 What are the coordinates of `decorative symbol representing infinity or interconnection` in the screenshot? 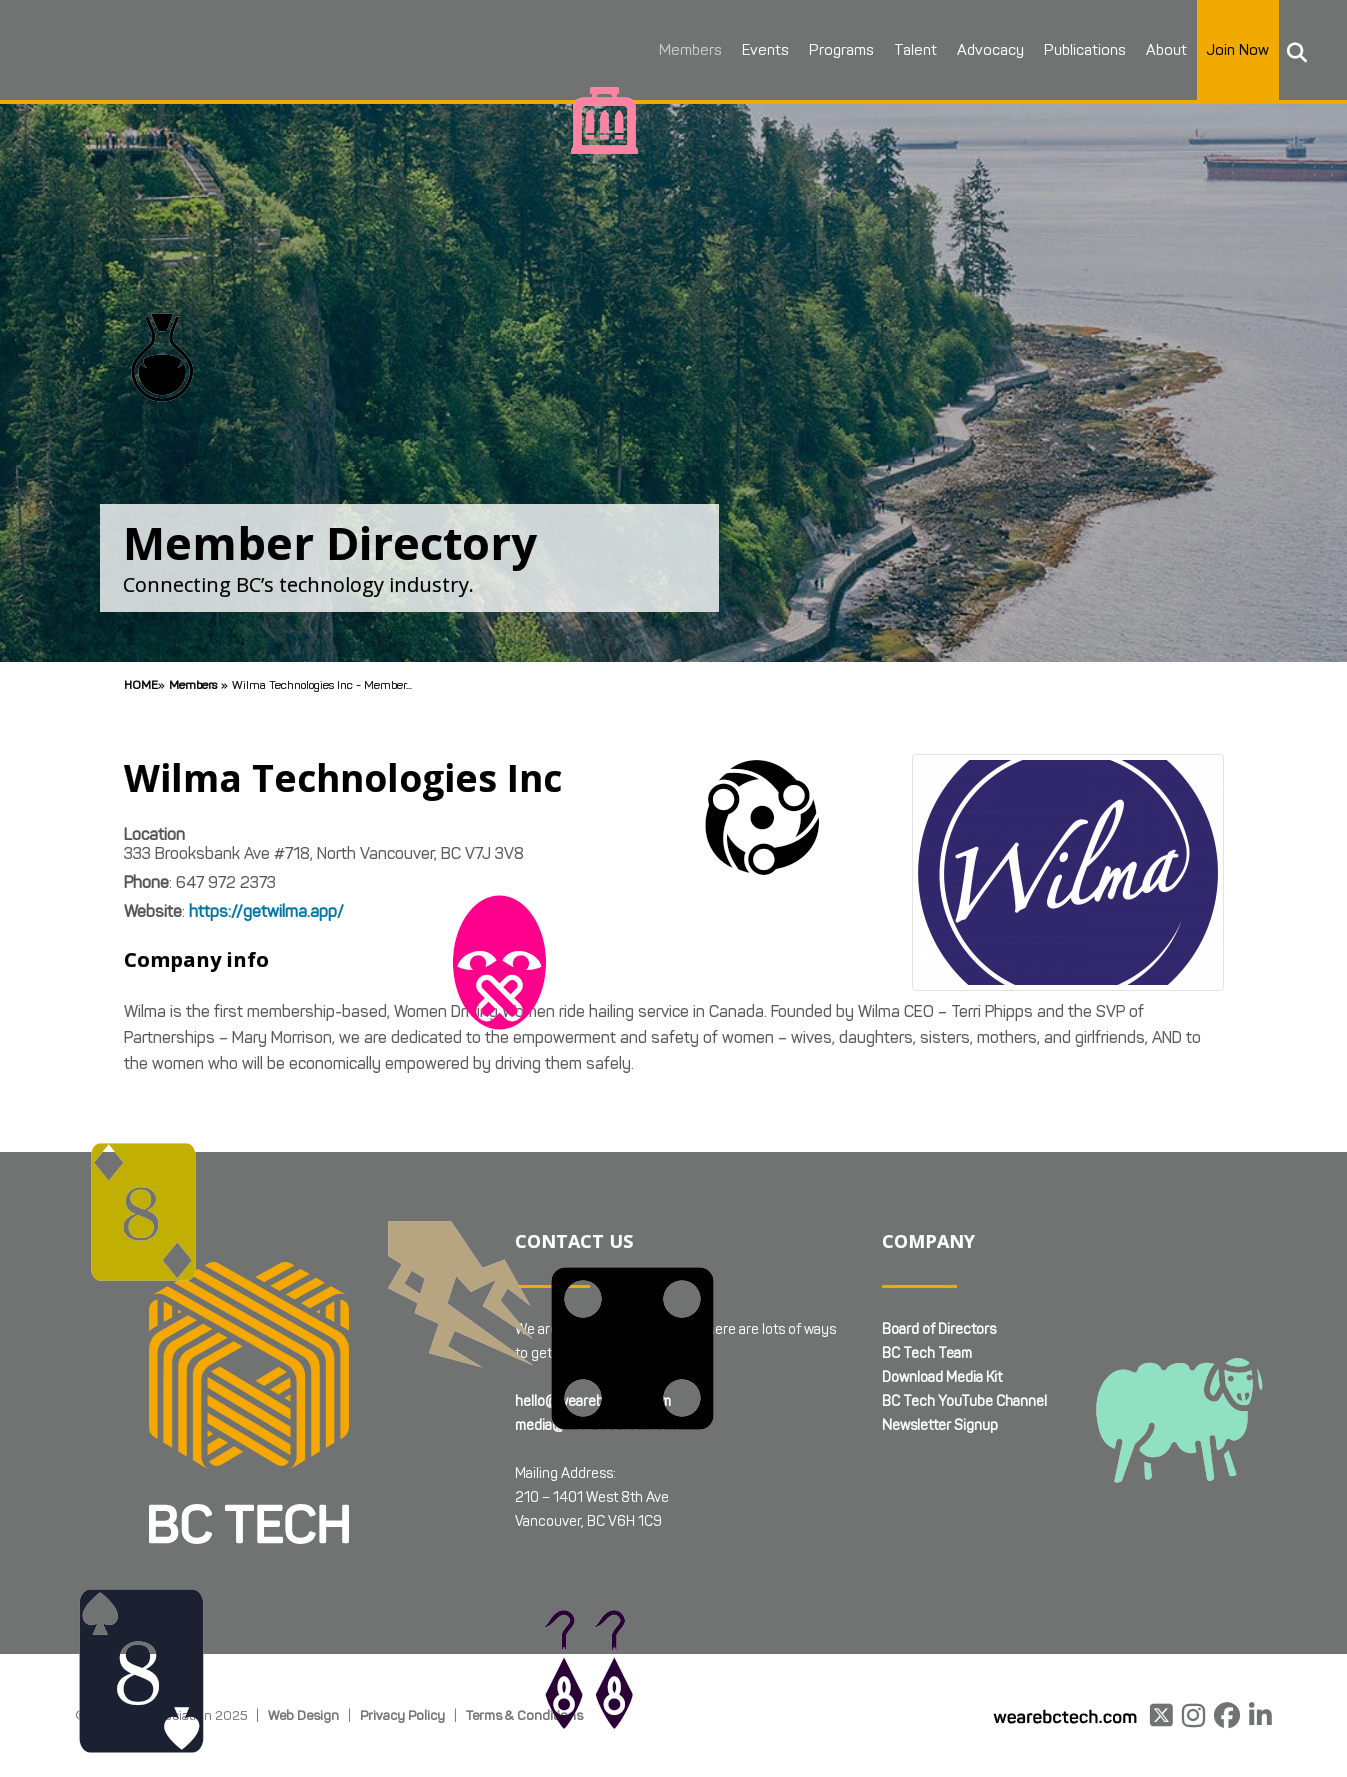 It's located at (761, 817).